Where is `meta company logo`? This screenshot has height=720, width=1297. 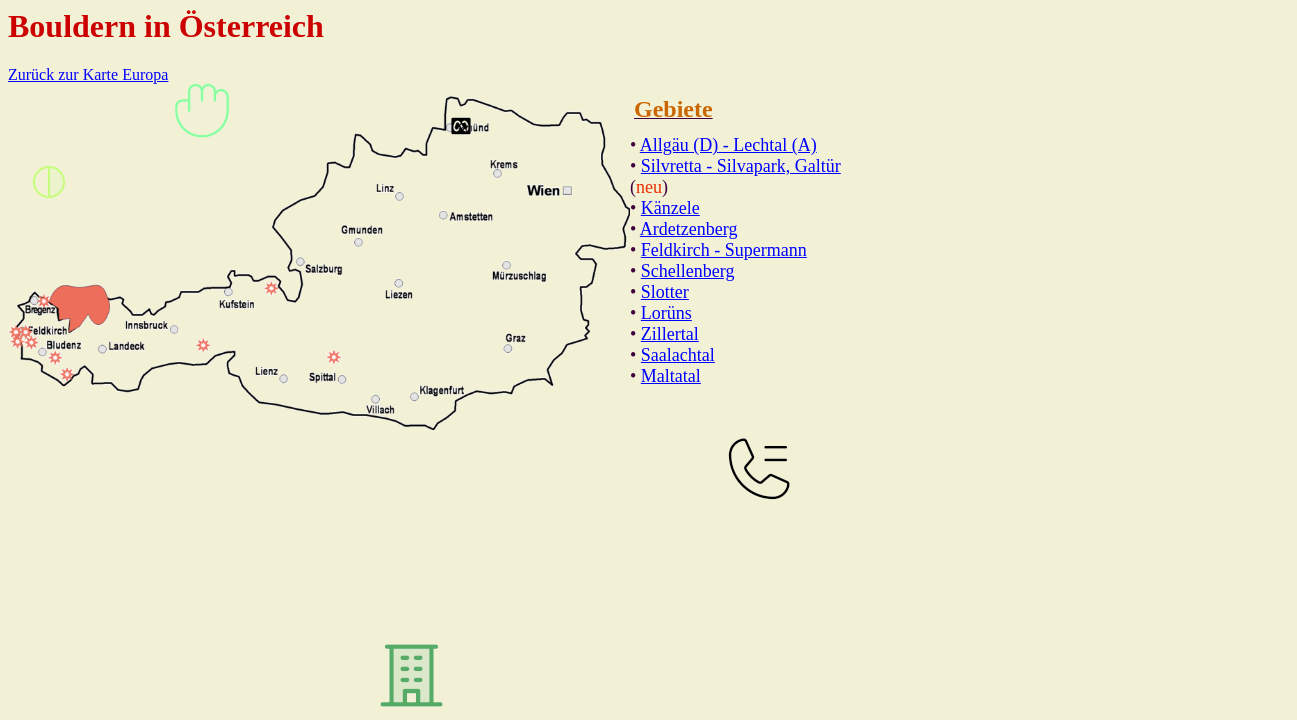
meta company logo is located at coordinates (461, 126).